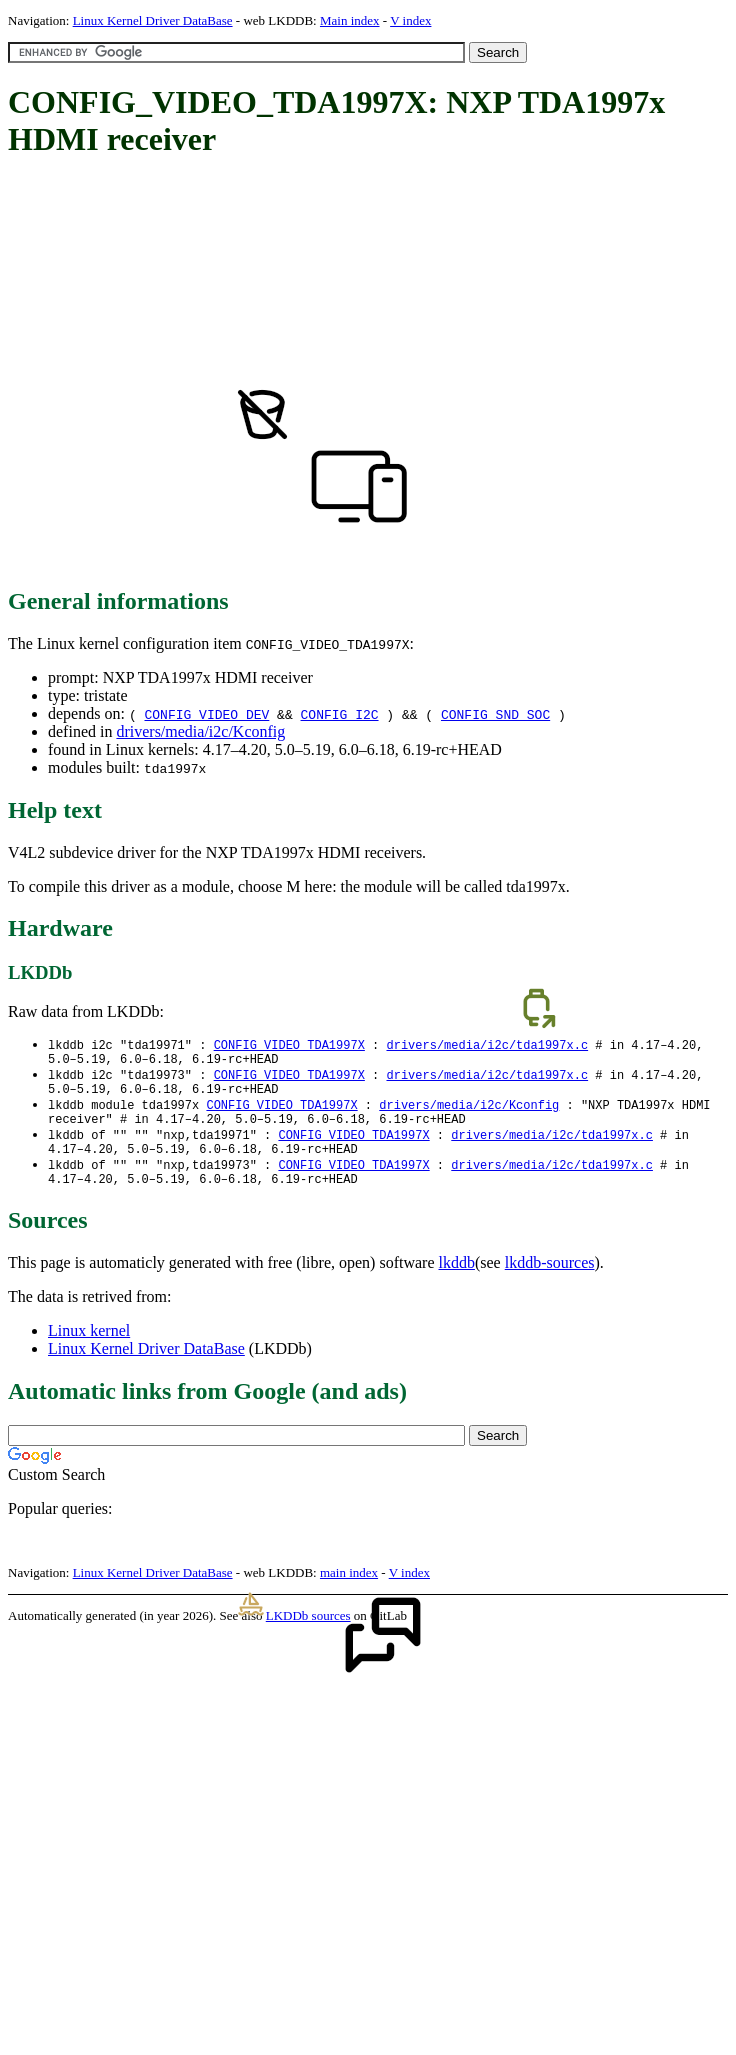  What do you see at coordinates (262, 414) in the screenshot?
I see `disable paint bucket or fill tool` at bounding box center [262, 414].